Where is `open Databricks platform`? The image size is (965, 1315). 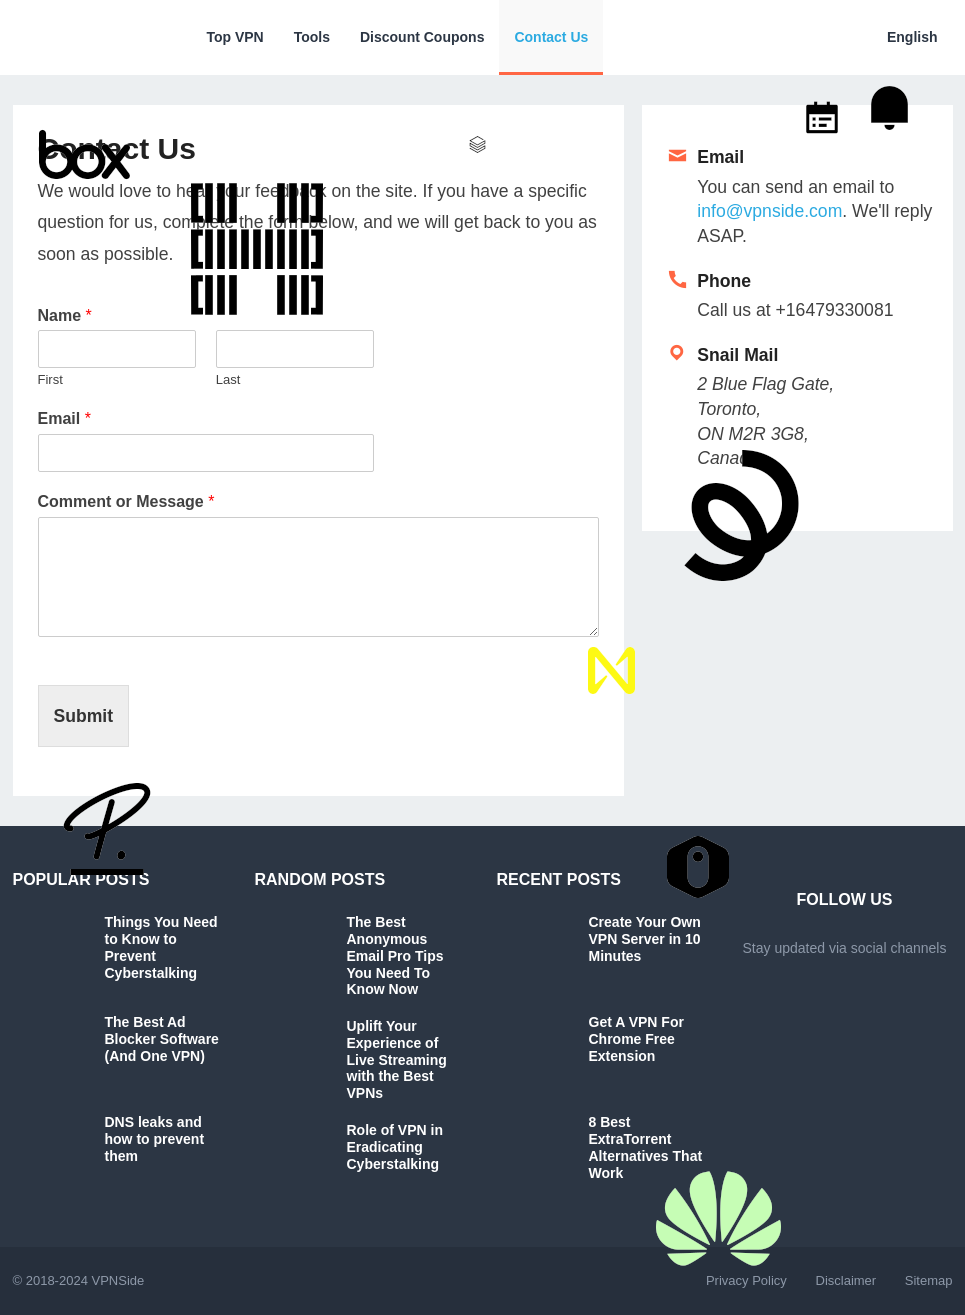
open Databricks platform is located at coordinates (477, 144).